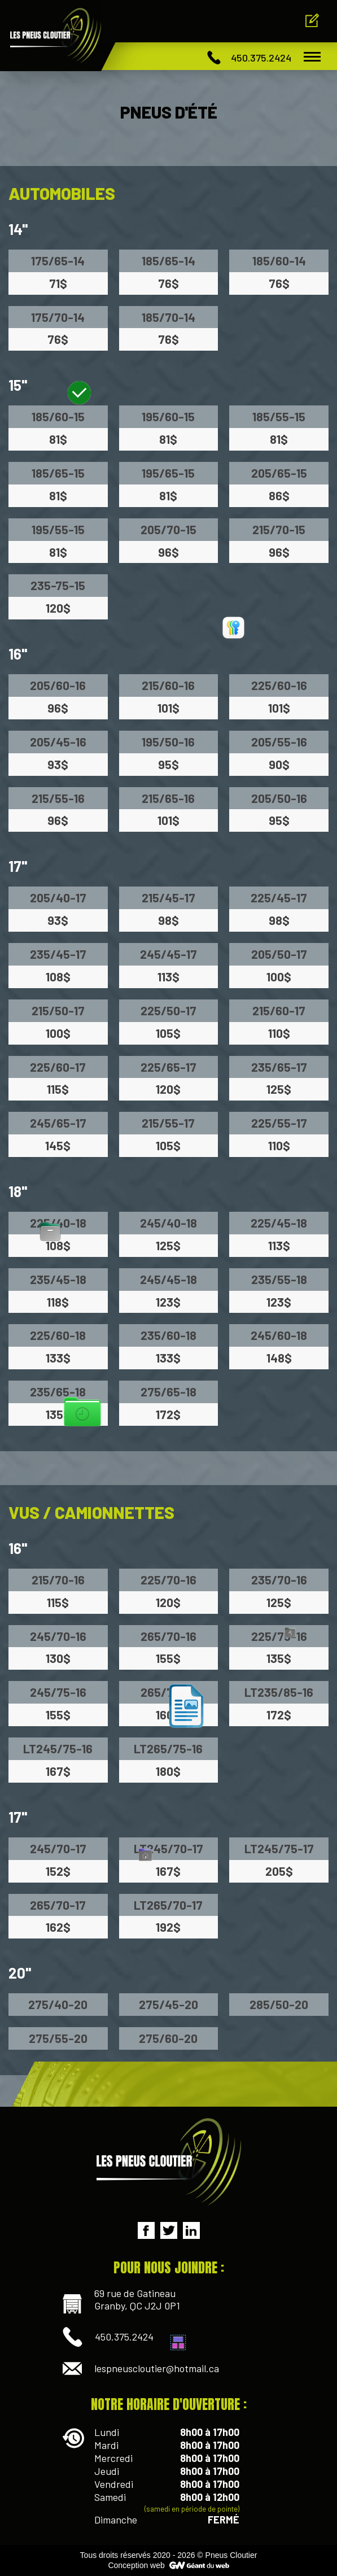 Image resolution: width=337 pixels, height=2576 pixels. I want to click on select all items in the current view, so click(178, 2342).